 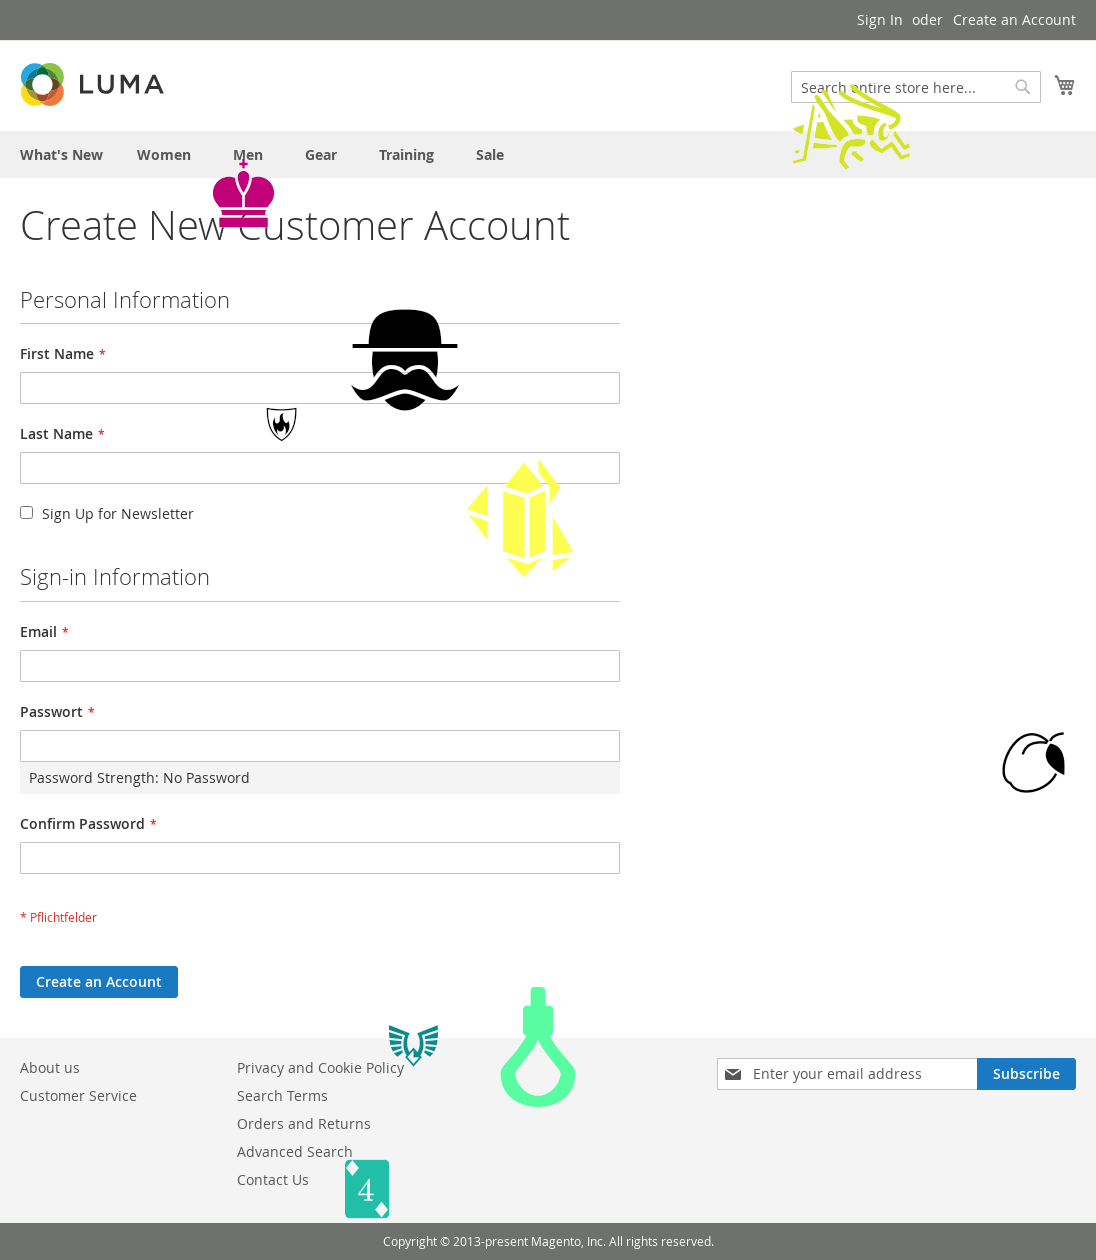 What do you see at coordinates (1033, 762) in the screenshot?
I see `represents a fruit or produce category` at bounding box center [1033, 762].